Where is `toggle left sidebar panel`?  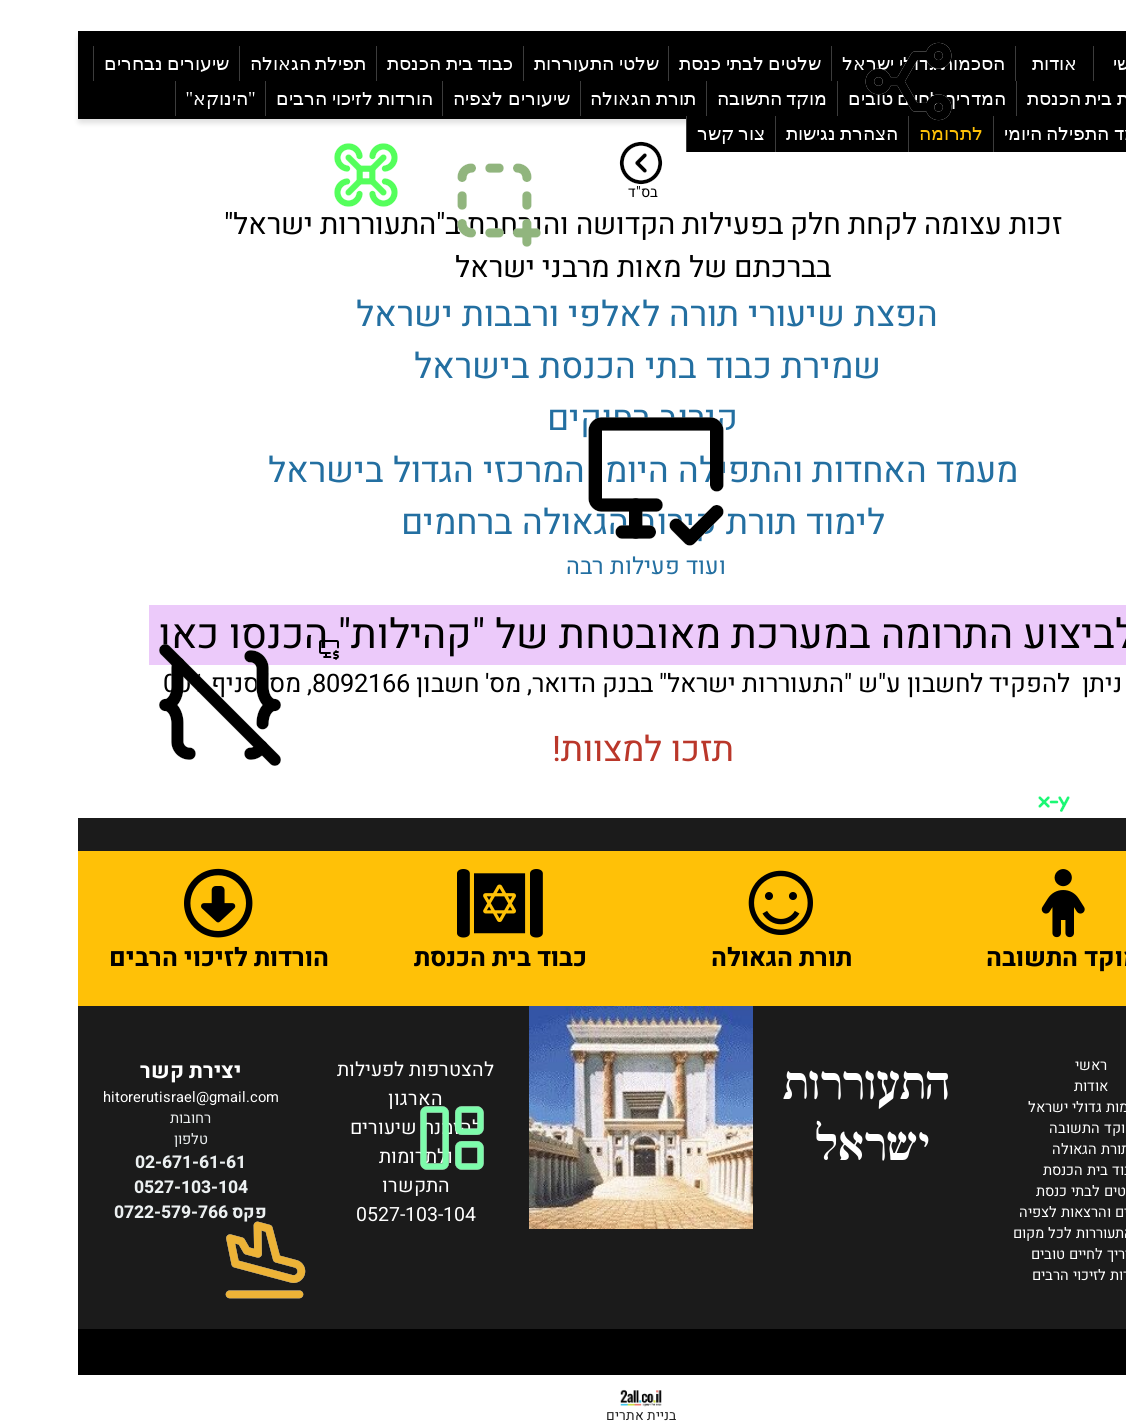
toggle left sidebar panel is located at coordinates (452, 1138).